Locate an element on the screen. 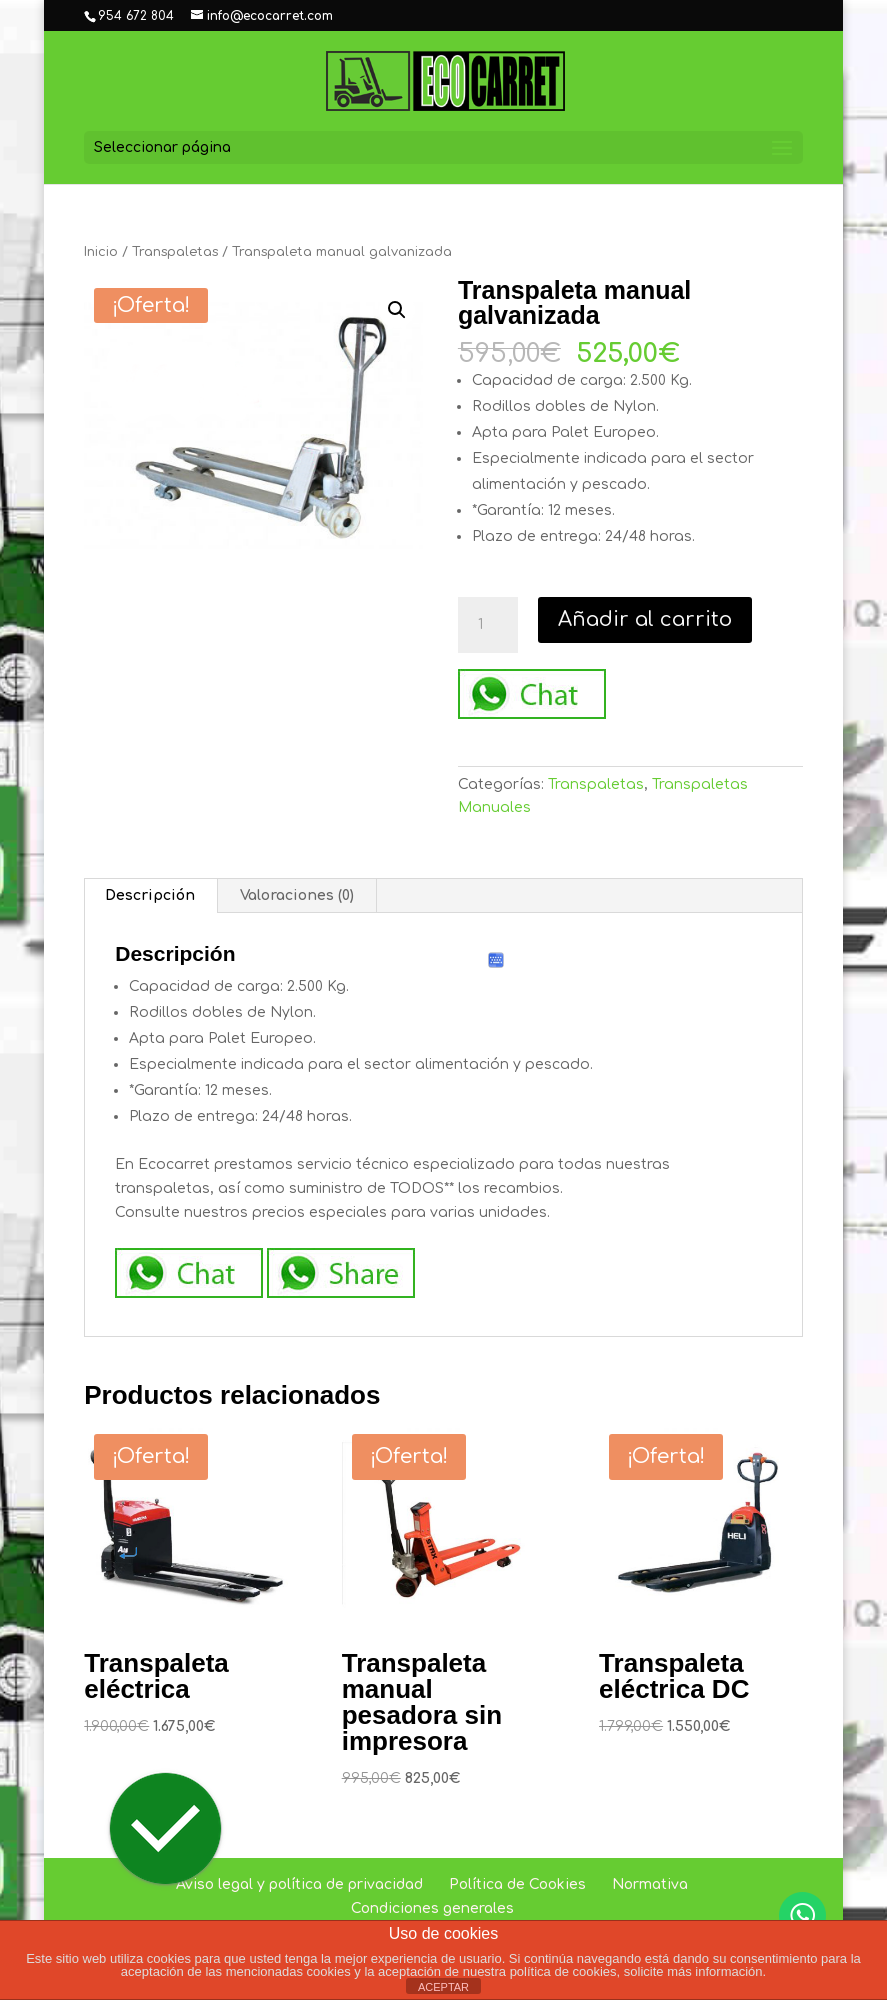 The width and height of the screenshot is (887, 2000). reply to an email message is located at coordinates (128, 1552).